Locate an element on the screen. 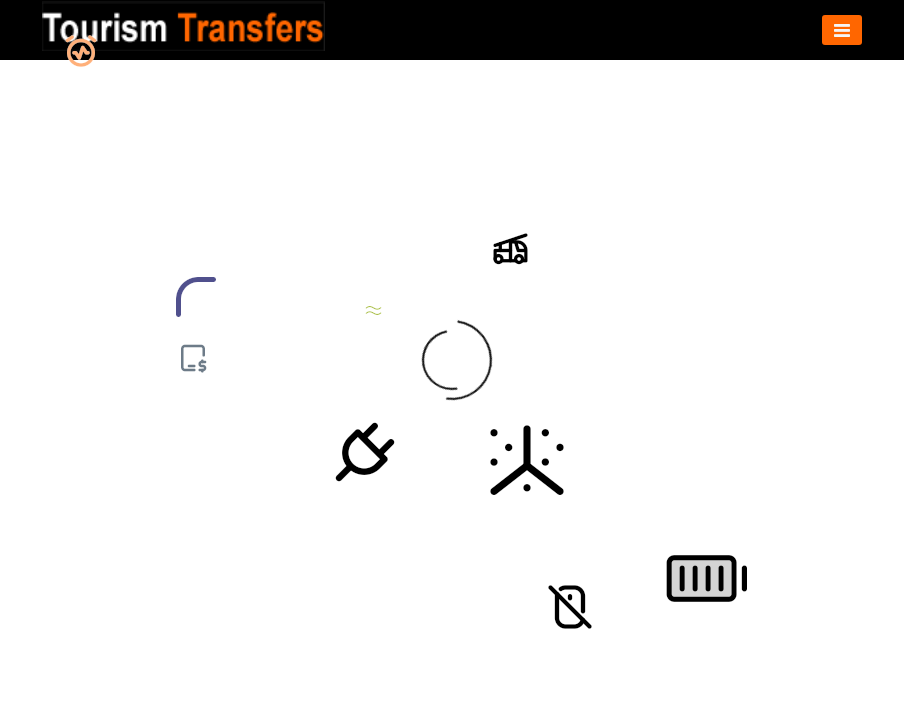 The height and width of the screenshot is (720, 904). mouse input disabled or disconnected is located at coordinates (570, 607).